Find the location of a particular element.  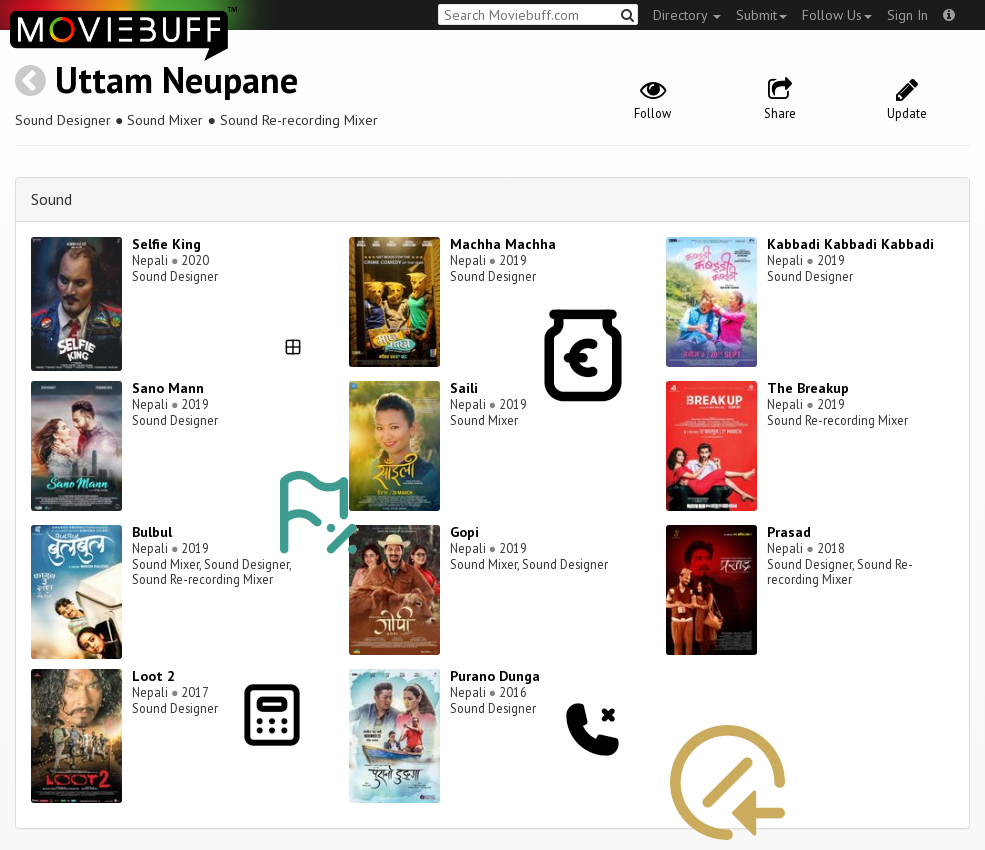

indicates a linked issue was closed as not planned is located at coordinates (727, 782).